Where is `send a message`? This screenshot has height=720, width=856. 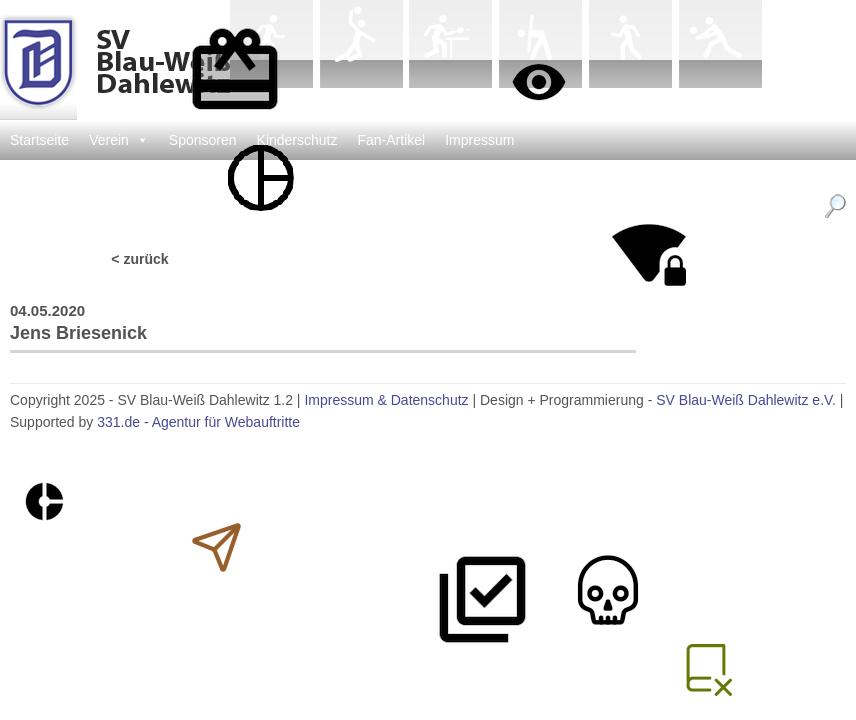
send a message is located at coordinates (216, 547).